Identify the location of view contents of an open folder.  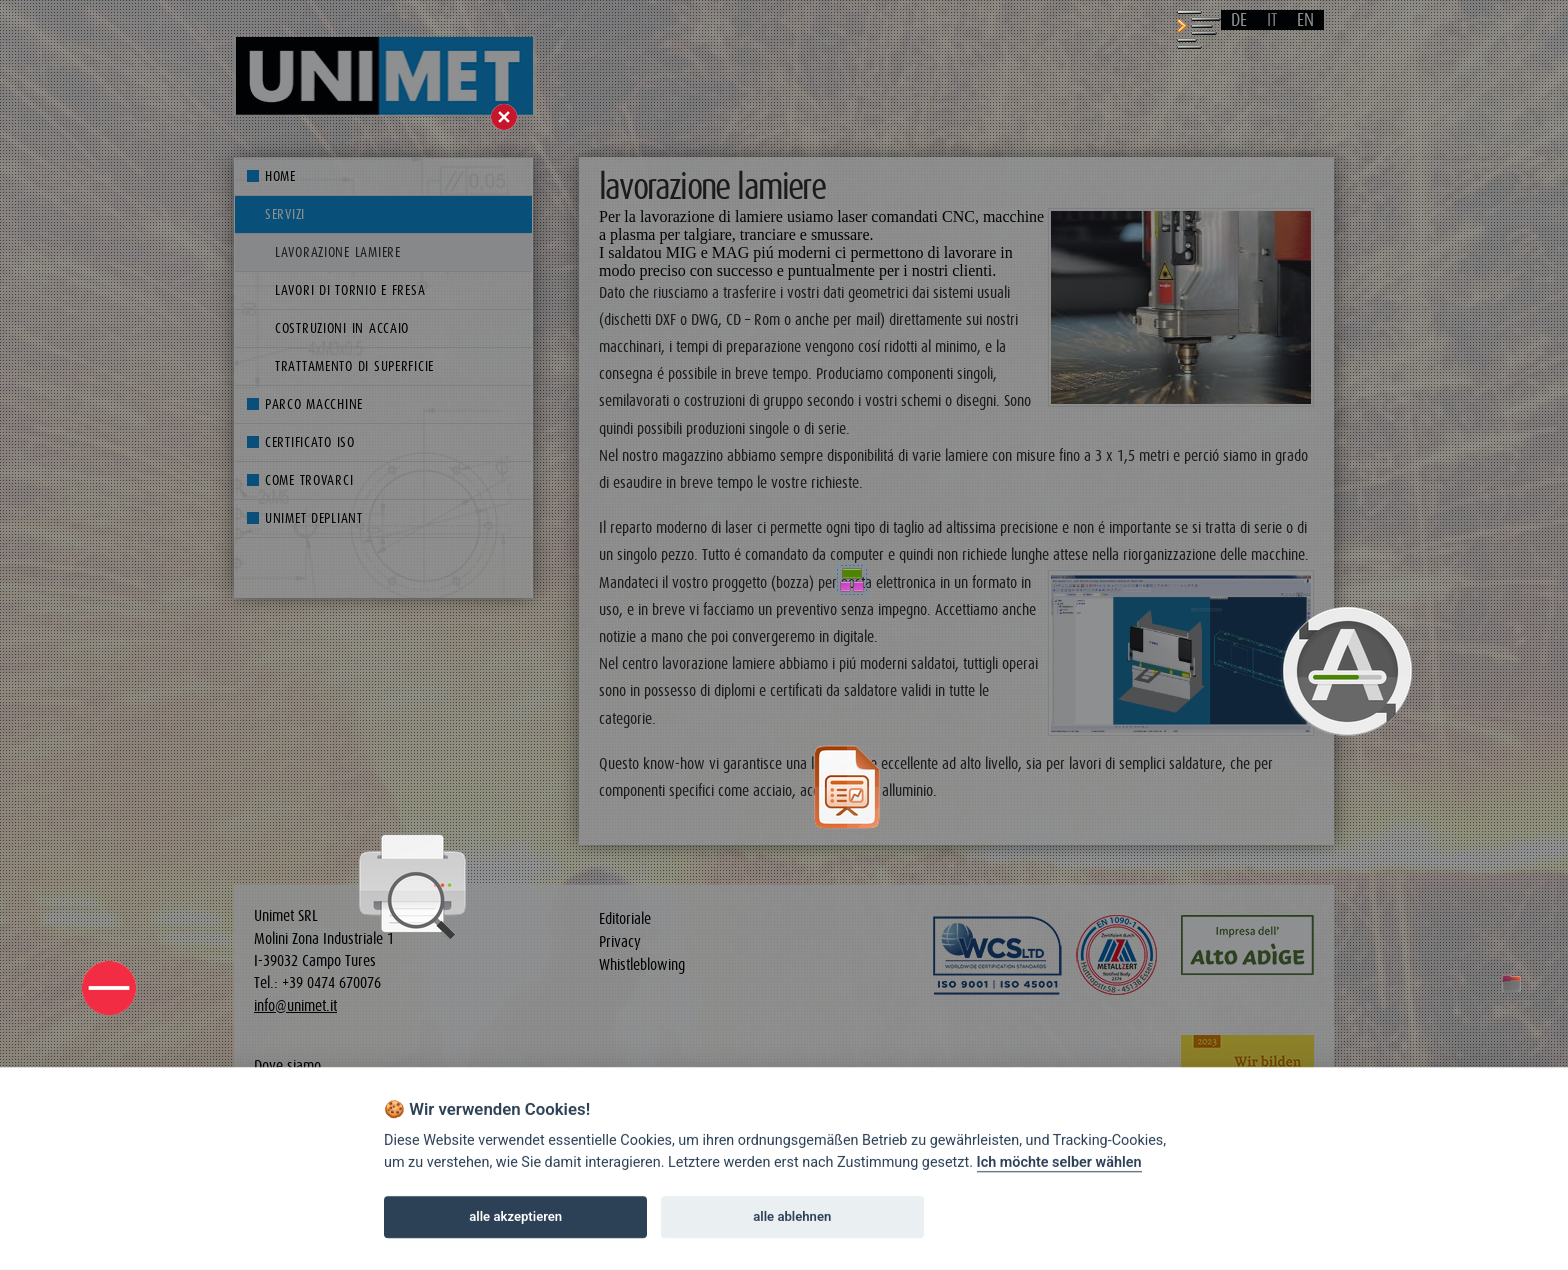
(1511, 983).